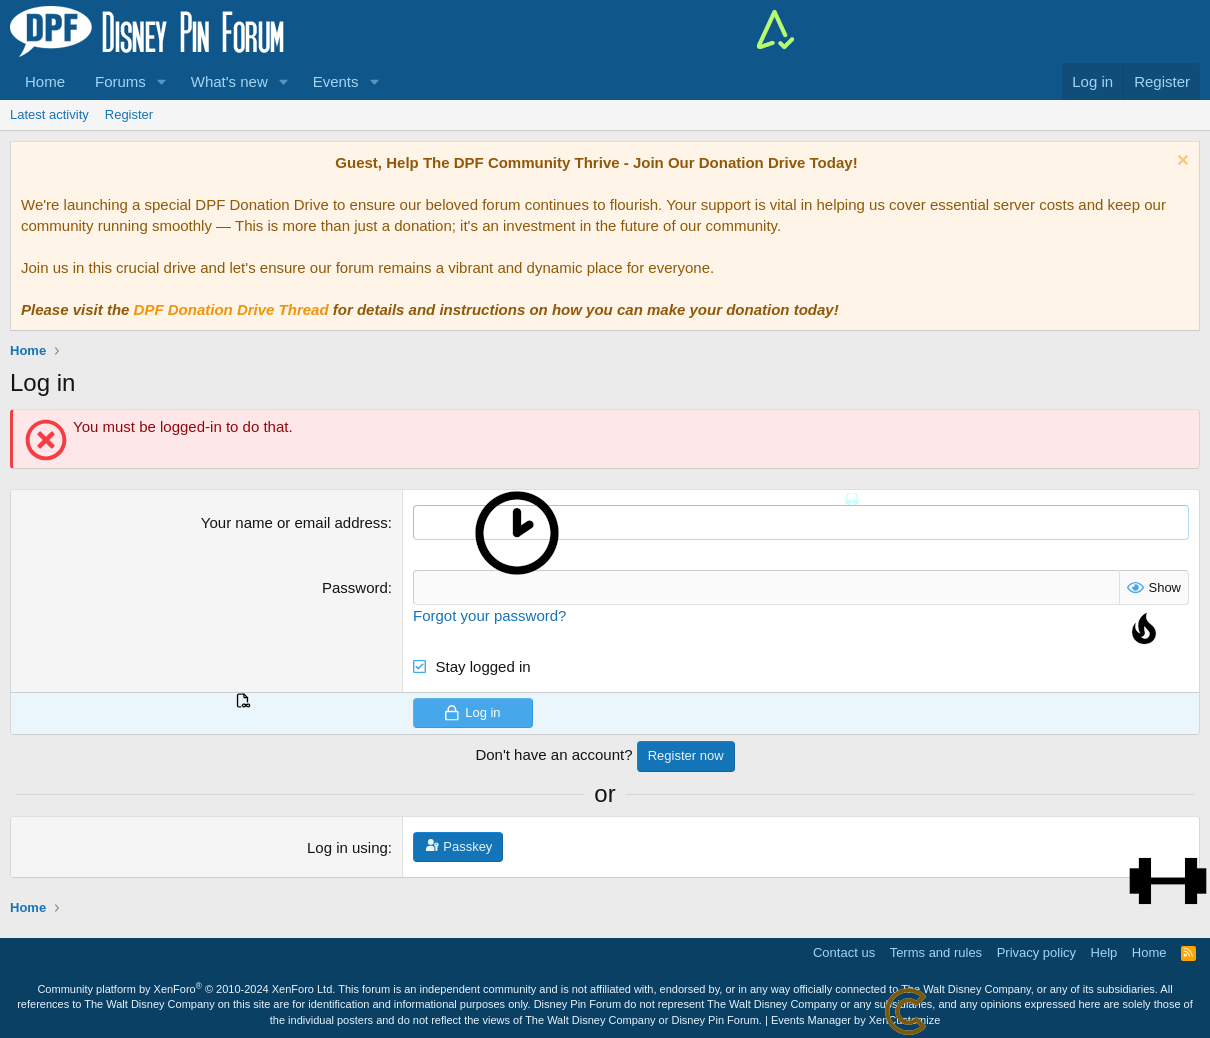  I want to click on location or destination confirmed, so click(774, 29).